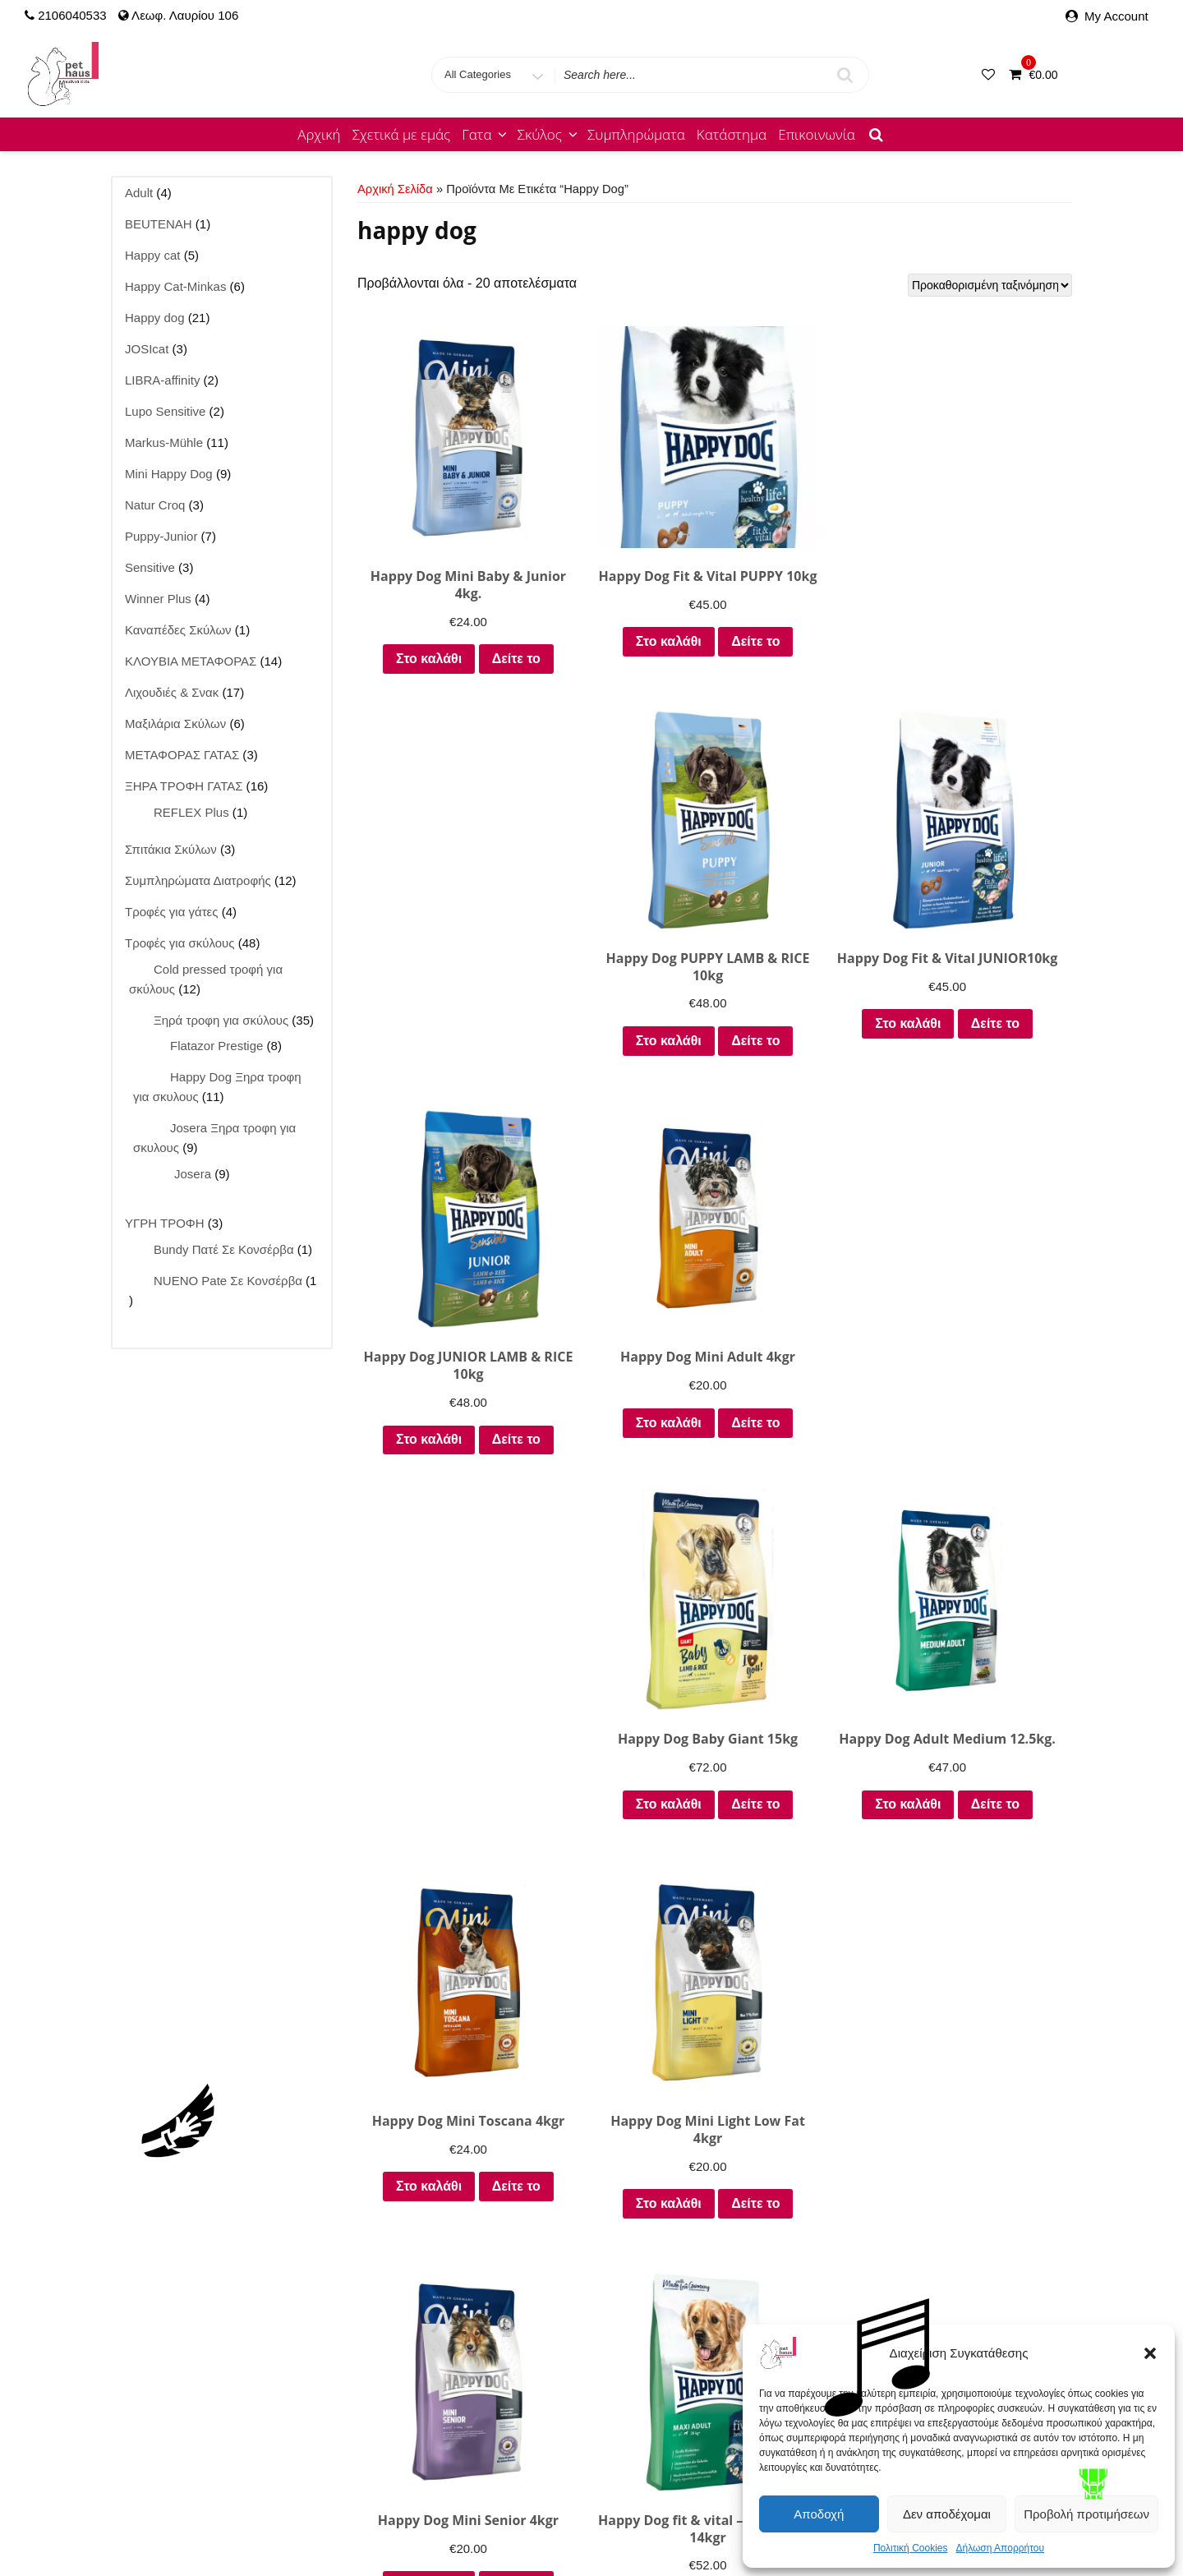  Describe the element at coordinates (1093, 2484) in the screenshot. I see `equip metal scale armor` at that location.